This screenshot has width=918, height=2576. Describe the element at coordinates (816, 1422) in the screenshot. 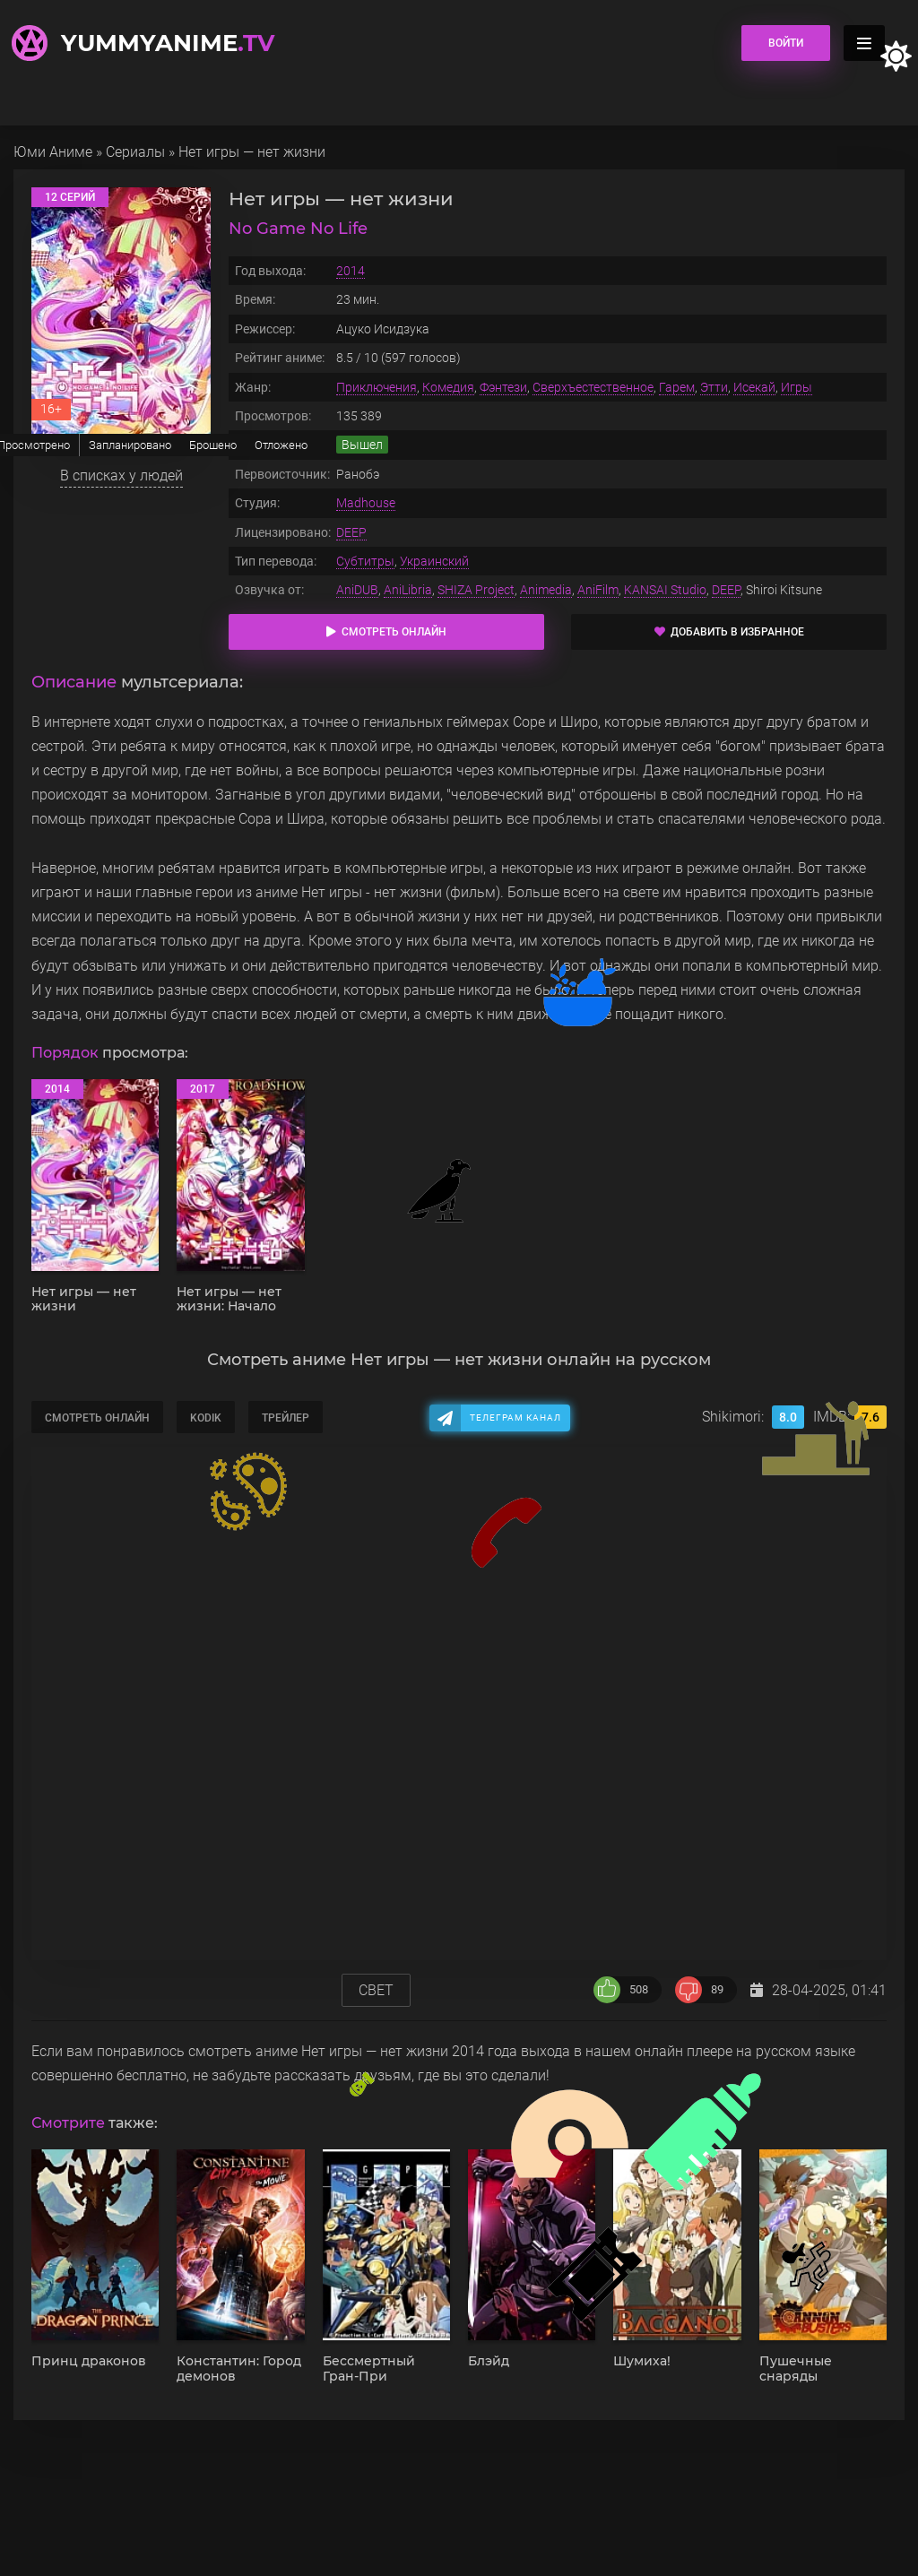

I see `indicates third place ranking or bronze medal status` at that location.